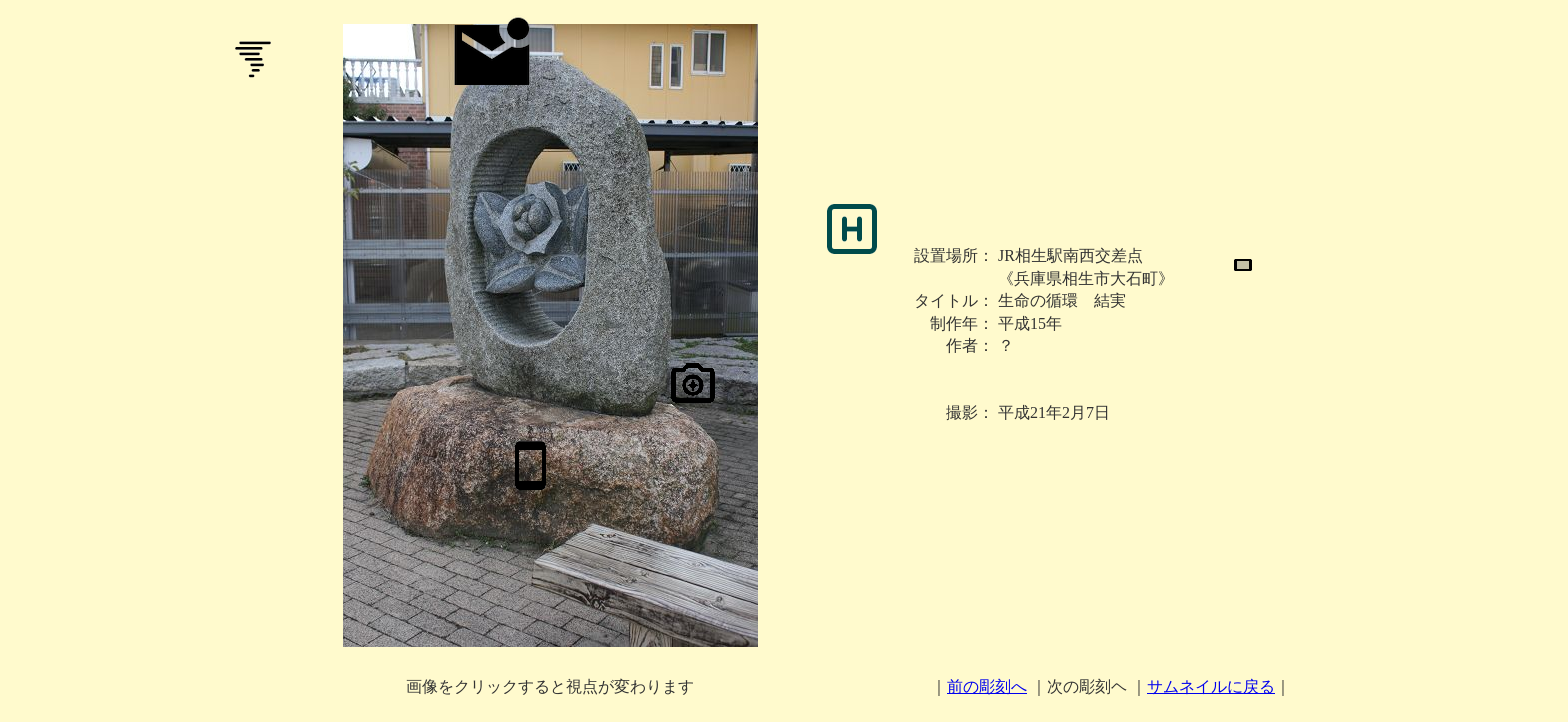 Image resolution: width=1568 pixels, height=722 pixels. What do you see at coordinates (852, 229) in the screenshot?
I see `indicates a helicopter landing zone or helipad` at bounding box center [852, 229].